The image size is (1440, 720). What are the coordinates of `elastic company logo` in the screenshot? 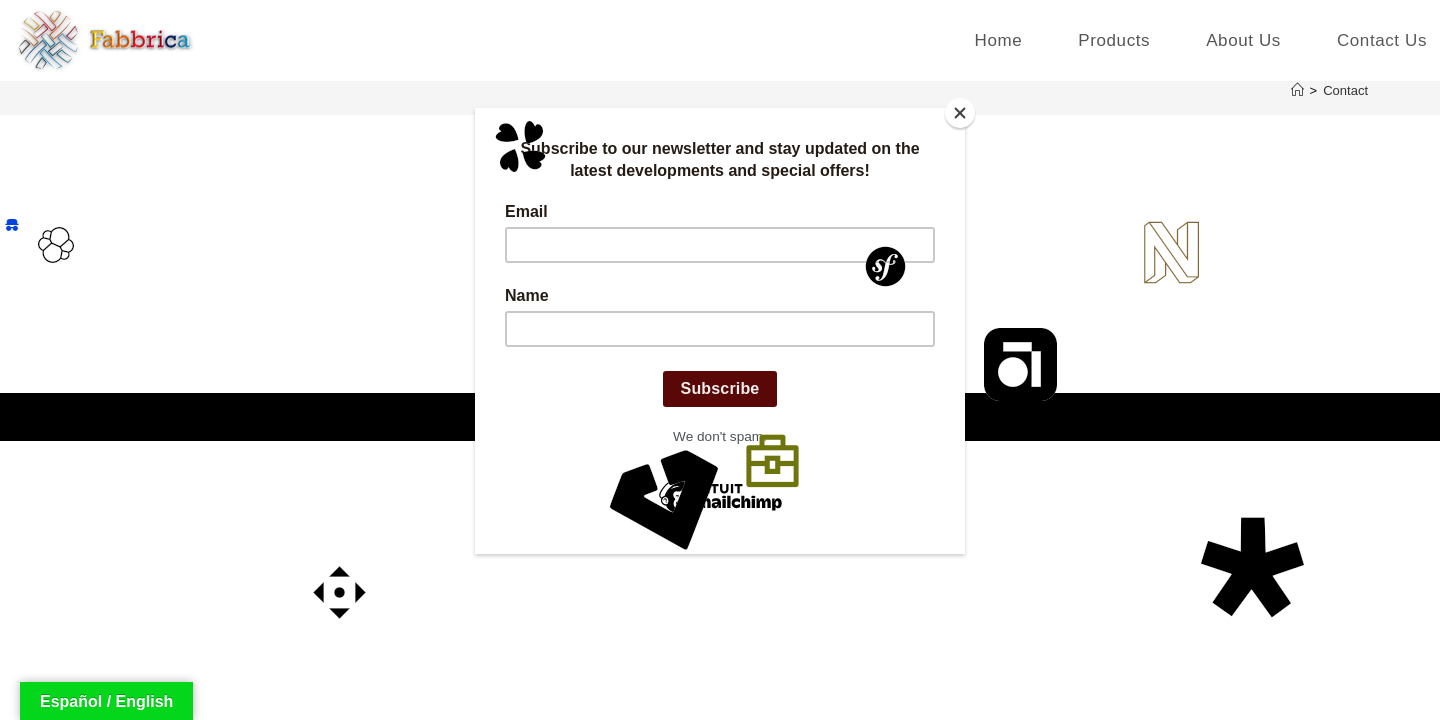 It's located at (56, 245).